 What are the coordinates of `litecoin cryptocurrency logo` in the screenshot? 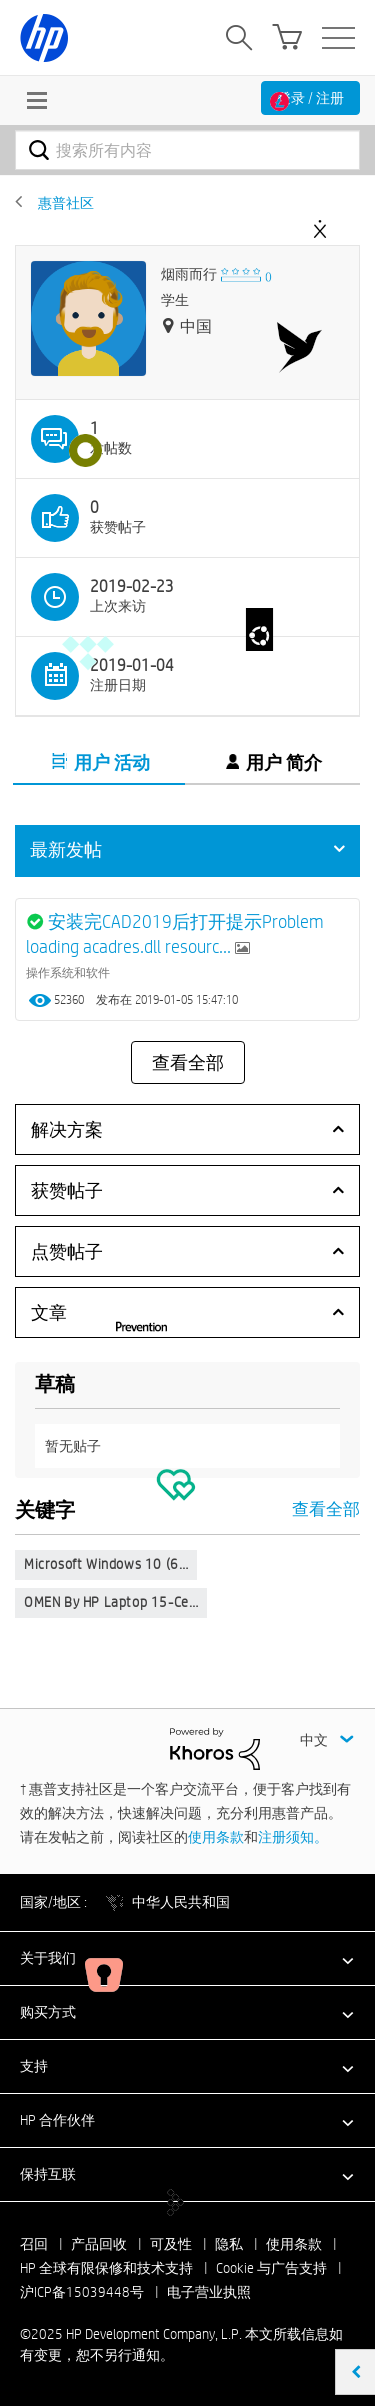 It's located at (279, 101).